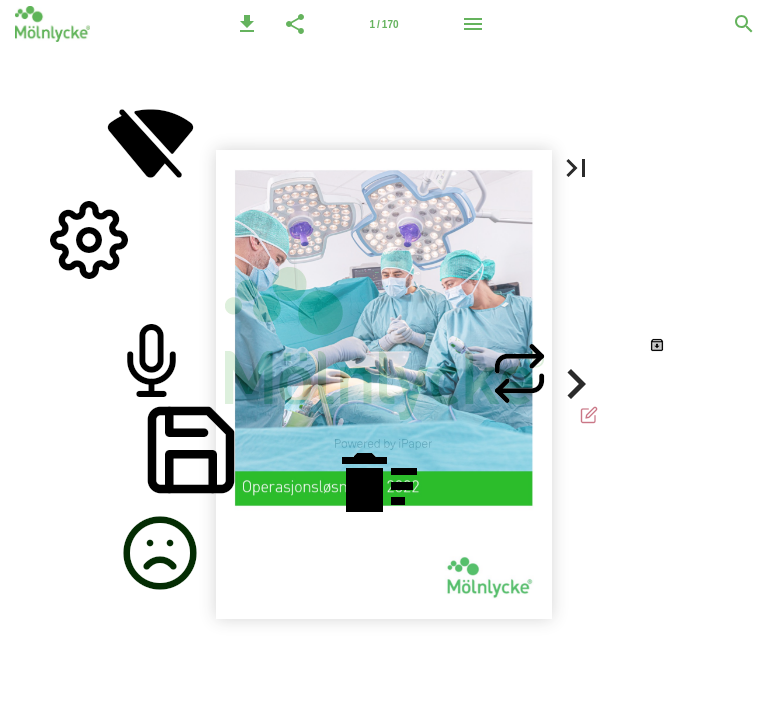 The width and height of the screenshot is (768, 720). What do you see at coordinates (150, 143) in the screenshot?
I see `indicates no wifi connection available` at bounding box center [150, 143].